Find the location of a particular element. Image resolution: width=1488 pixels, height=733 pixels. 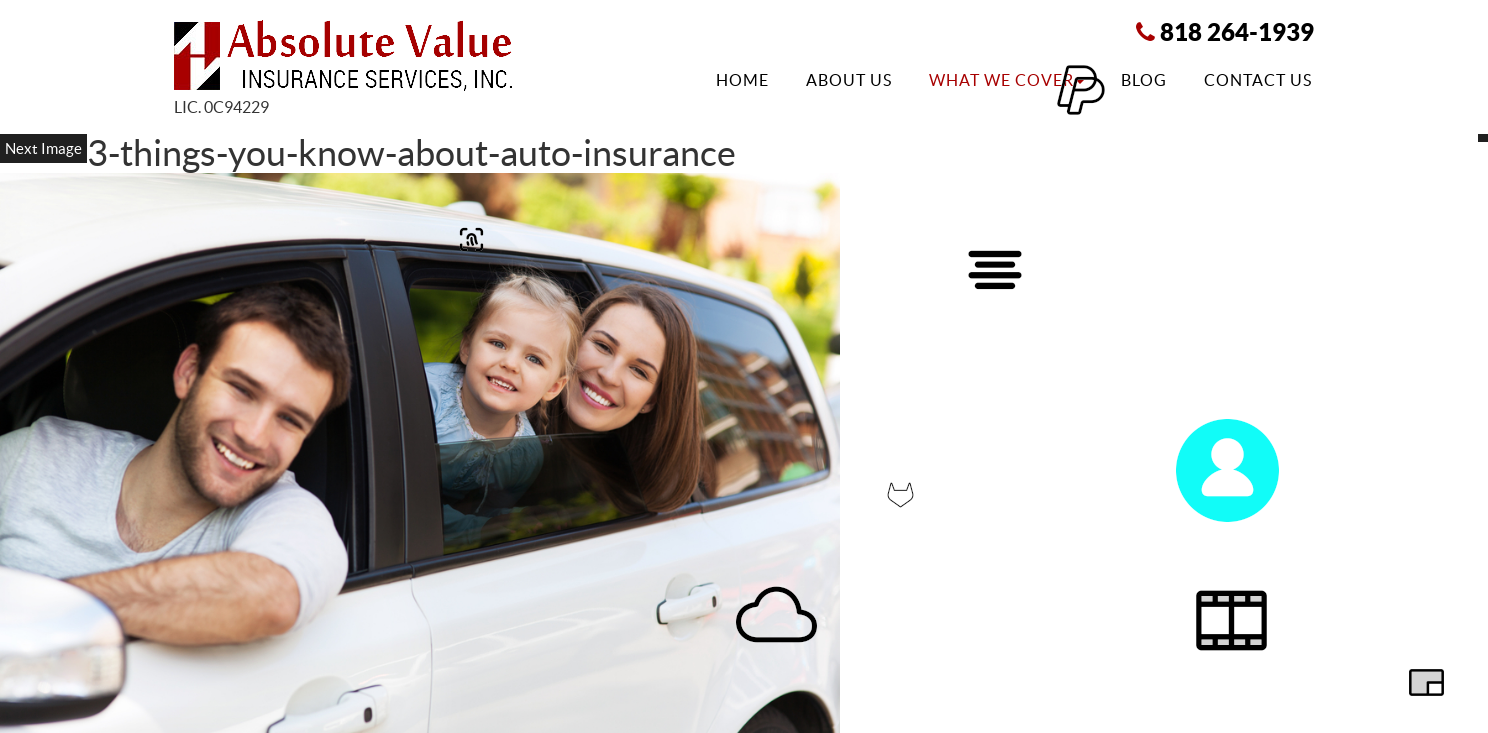

enable picture-in-picture mode is located at coordinates (1426, 682).